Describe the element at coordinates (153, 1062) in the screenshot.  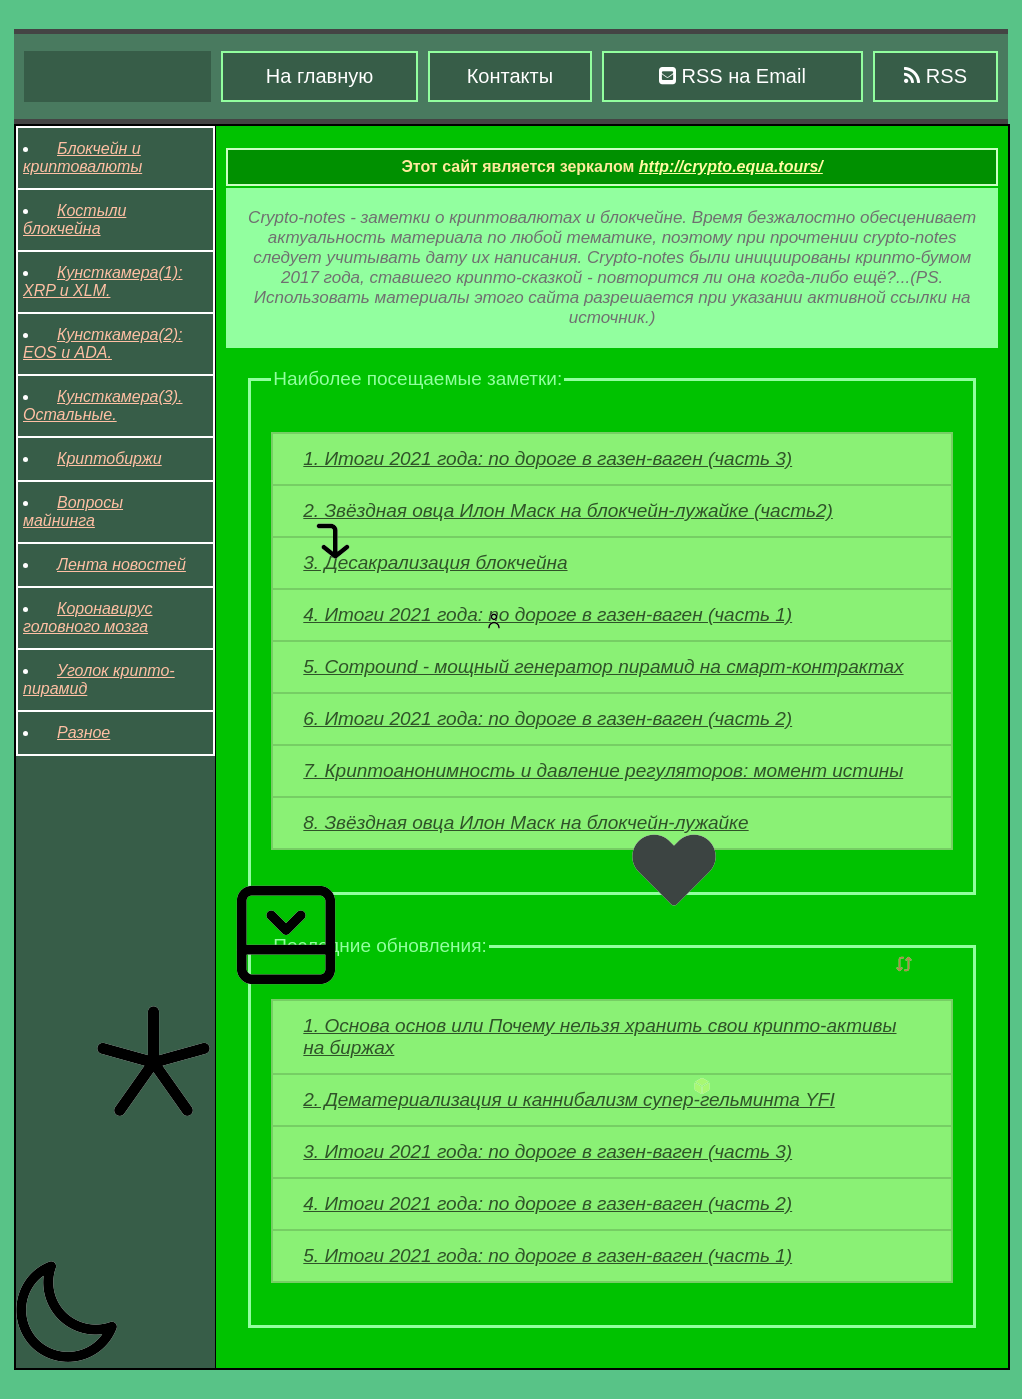
I see `indicates a required field in a form` at that location.